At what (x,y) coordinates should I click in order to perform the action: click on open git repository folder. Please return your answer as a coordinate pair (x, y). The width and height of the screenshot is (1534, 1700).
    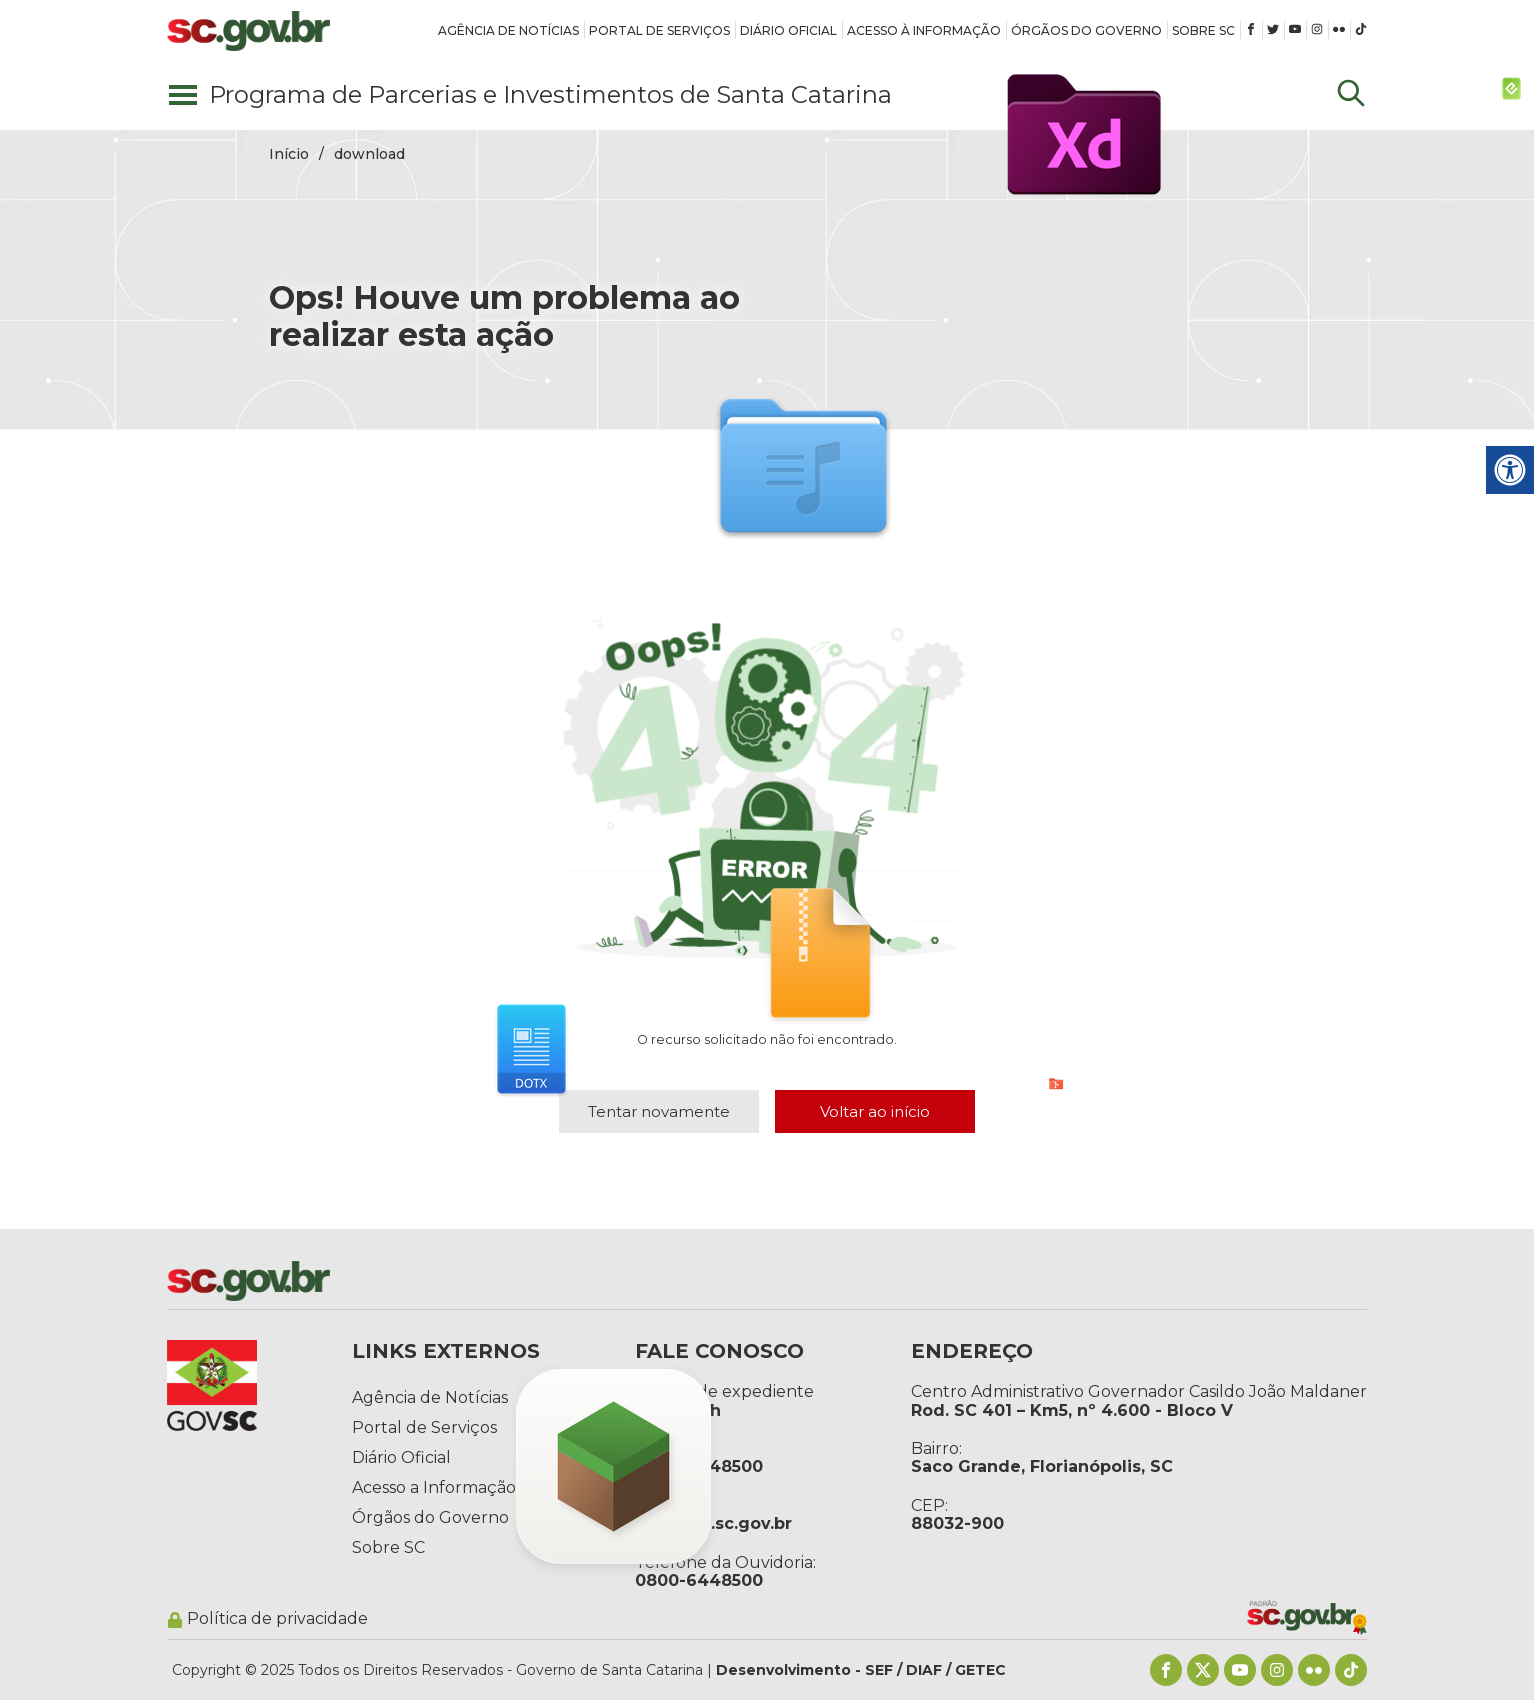
    Looking at the image, I should click on (1056, 1084).